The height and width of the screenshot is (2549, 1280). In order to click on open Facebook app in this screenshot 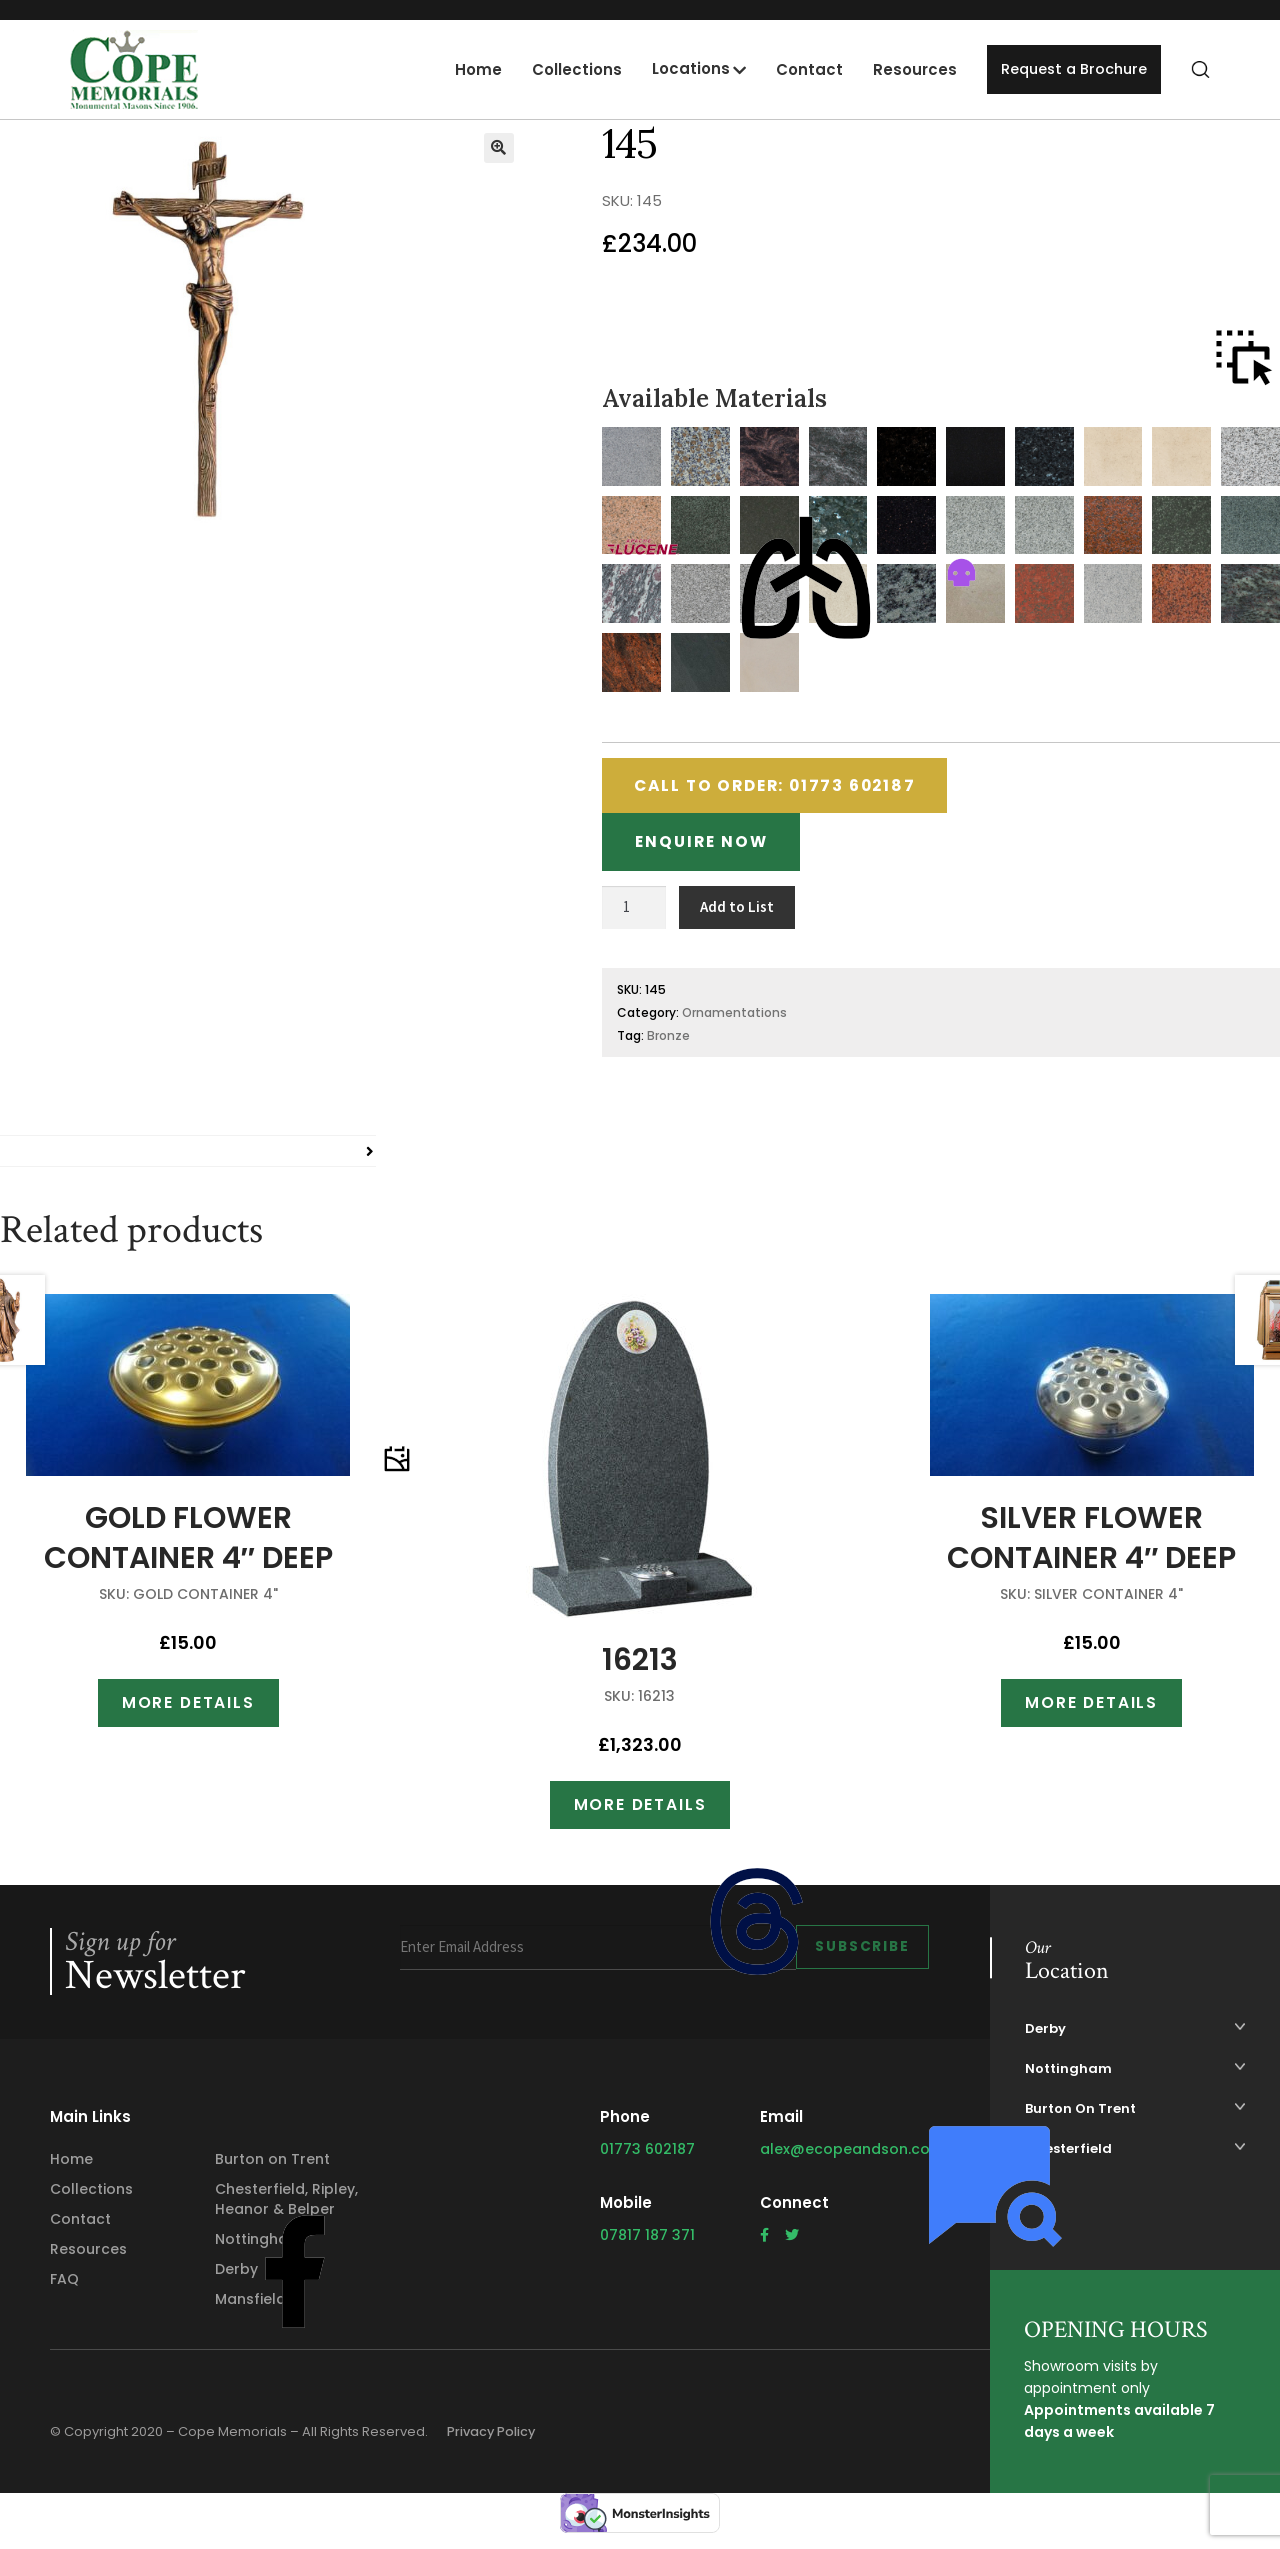, I will do `click(293, 2271)`.